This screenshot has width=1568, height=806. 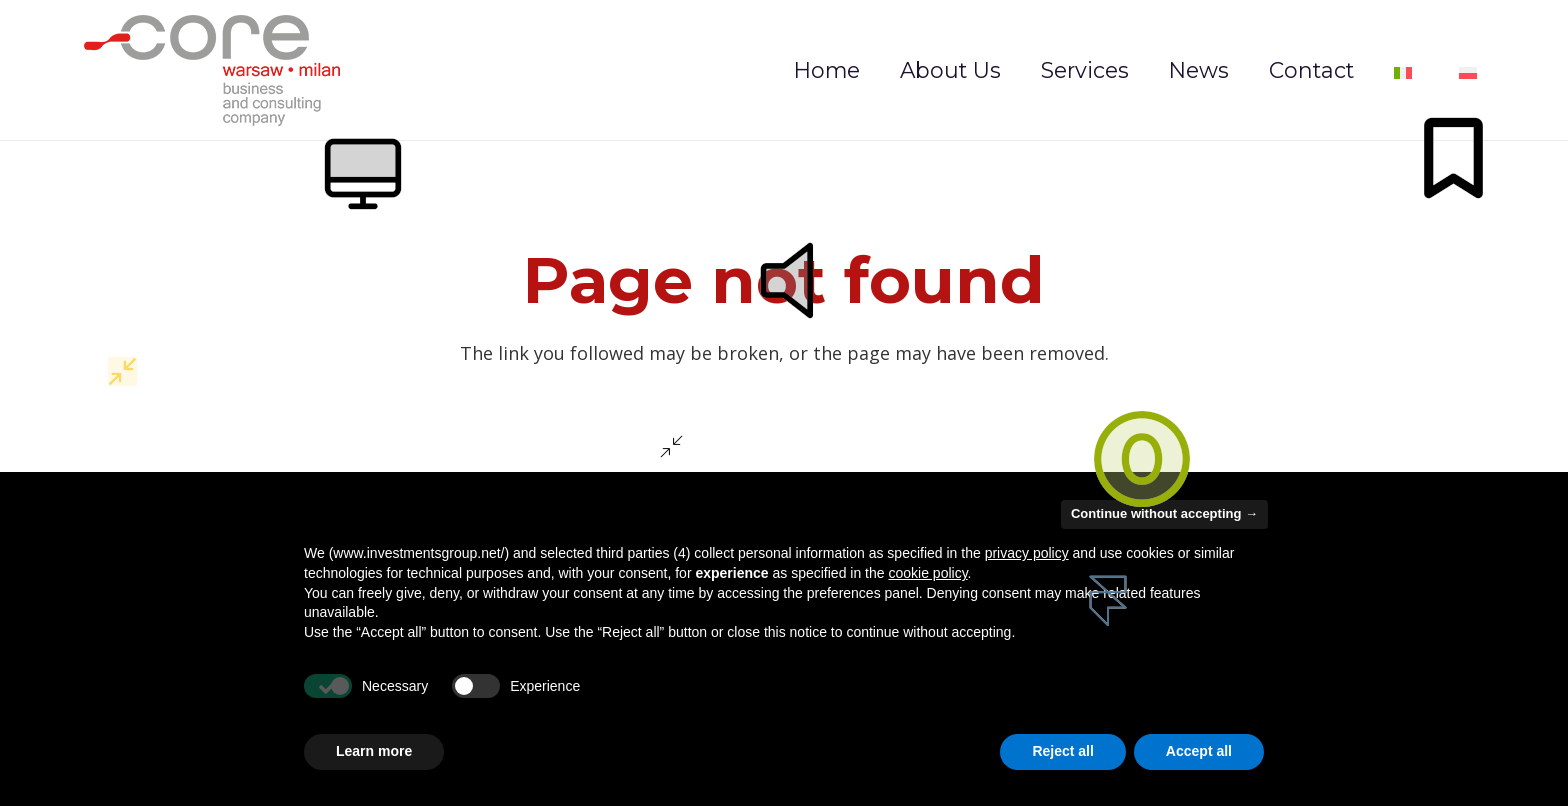 I want to click on switch to desktop view, so click(x=363, y=171).